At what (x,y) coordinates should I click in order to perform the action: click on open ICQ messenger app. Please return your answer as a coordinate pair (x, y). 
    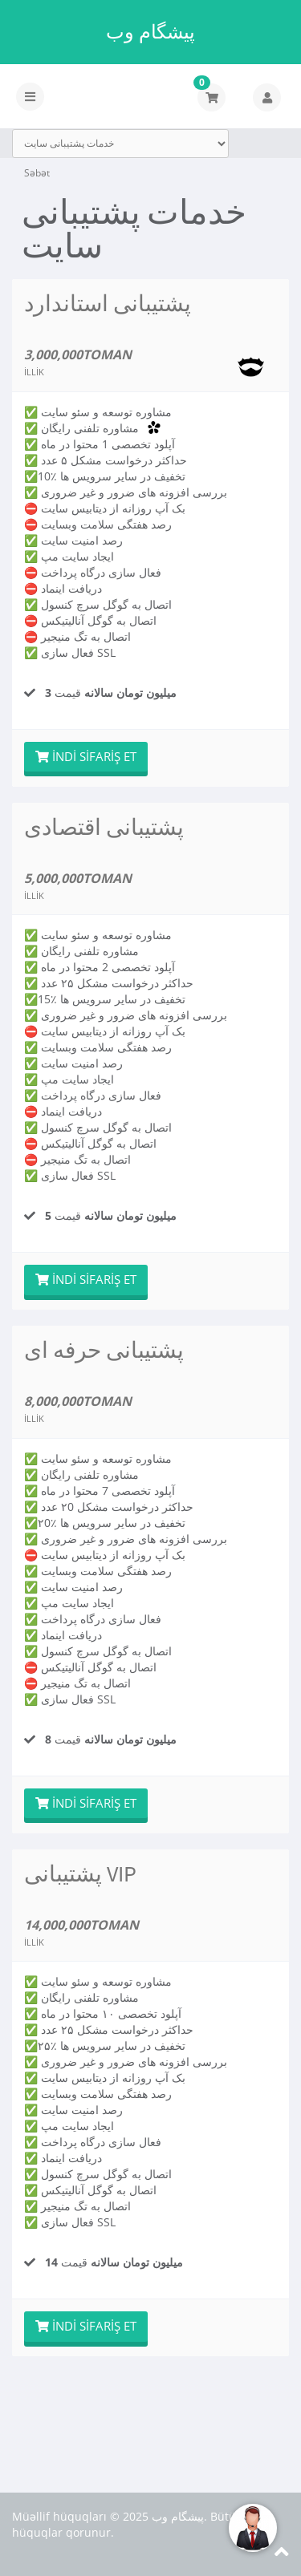
    Looking at the image, I should click on (154, 427).